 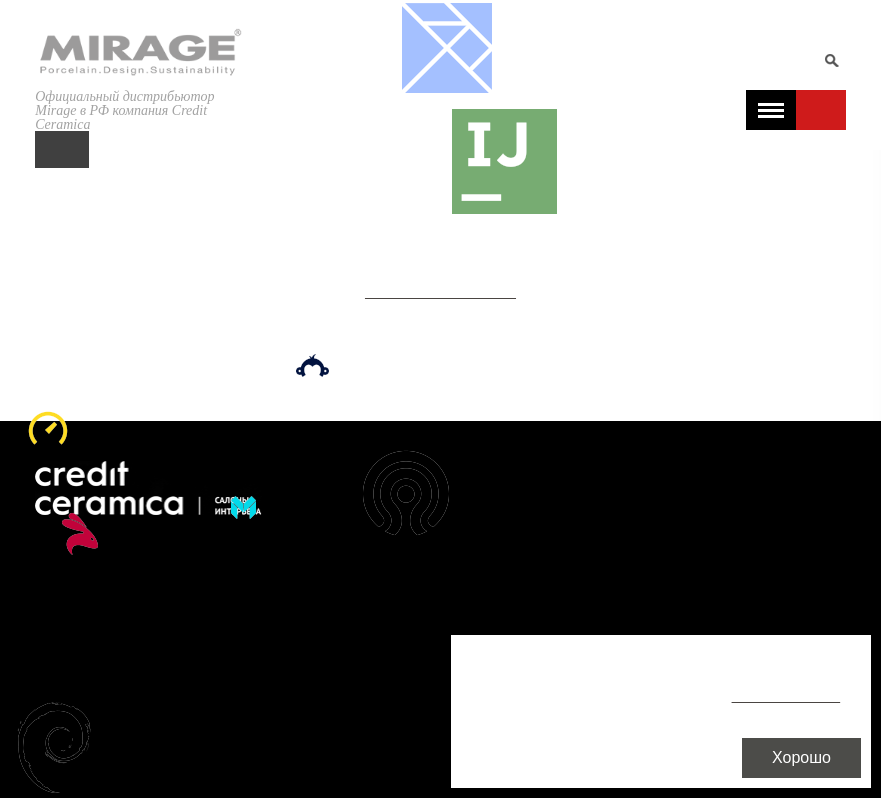 What do you see at coordinates (54, 747) in the screenshot?
I see `debian linux operating system logo` at bounding box center [54, 747].